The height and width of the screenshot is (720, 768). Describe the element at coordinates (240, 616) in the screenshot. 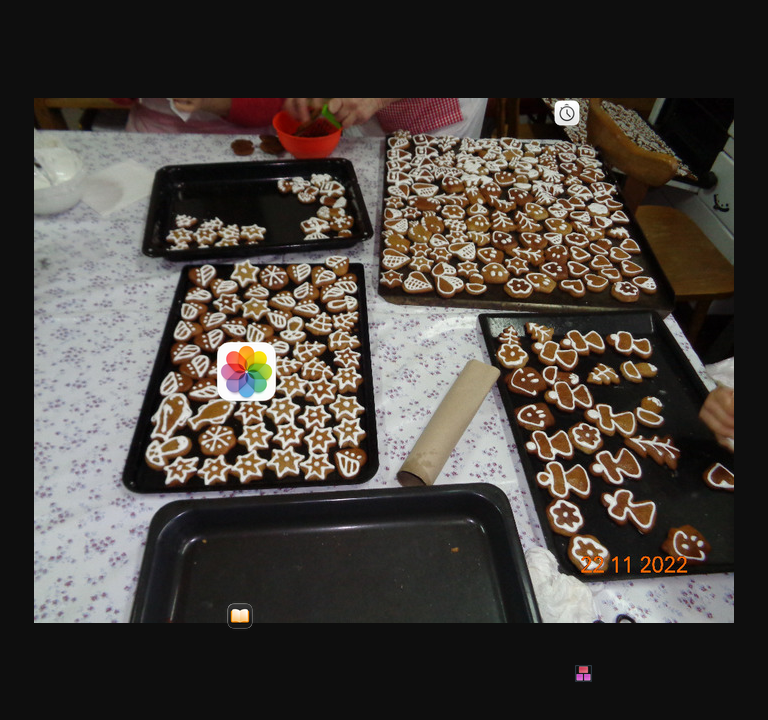

I see `open the Books app` at that location.